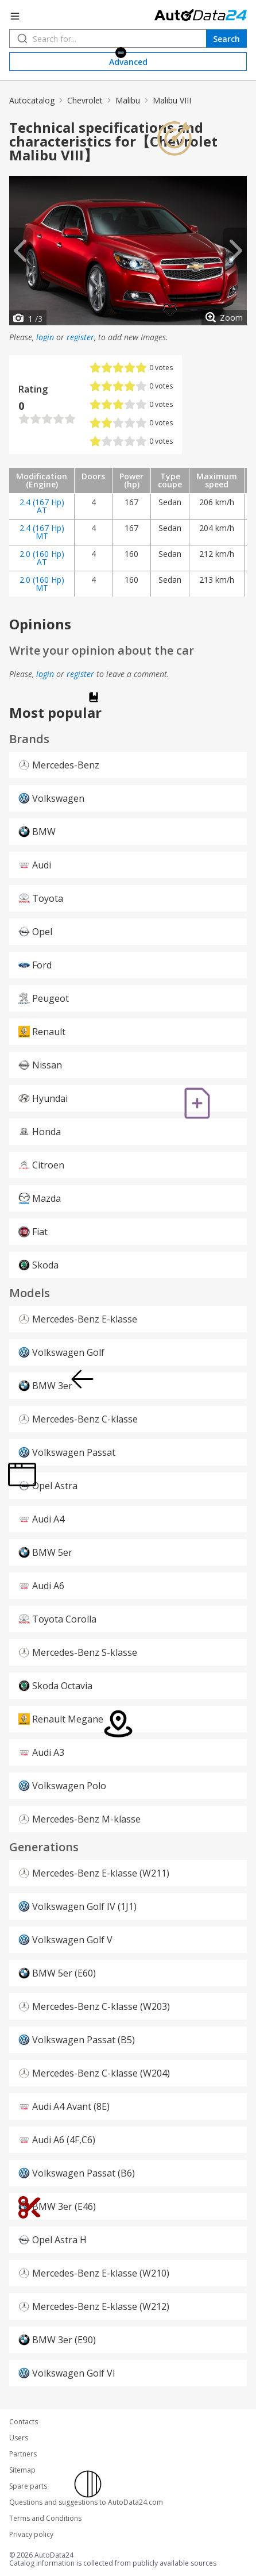 The image size is (256, 2576). What do you see at coordinates (88, 2484) in the screenshot?
I see `toggle between light and dark mode` at bounding box center [88, 2484].